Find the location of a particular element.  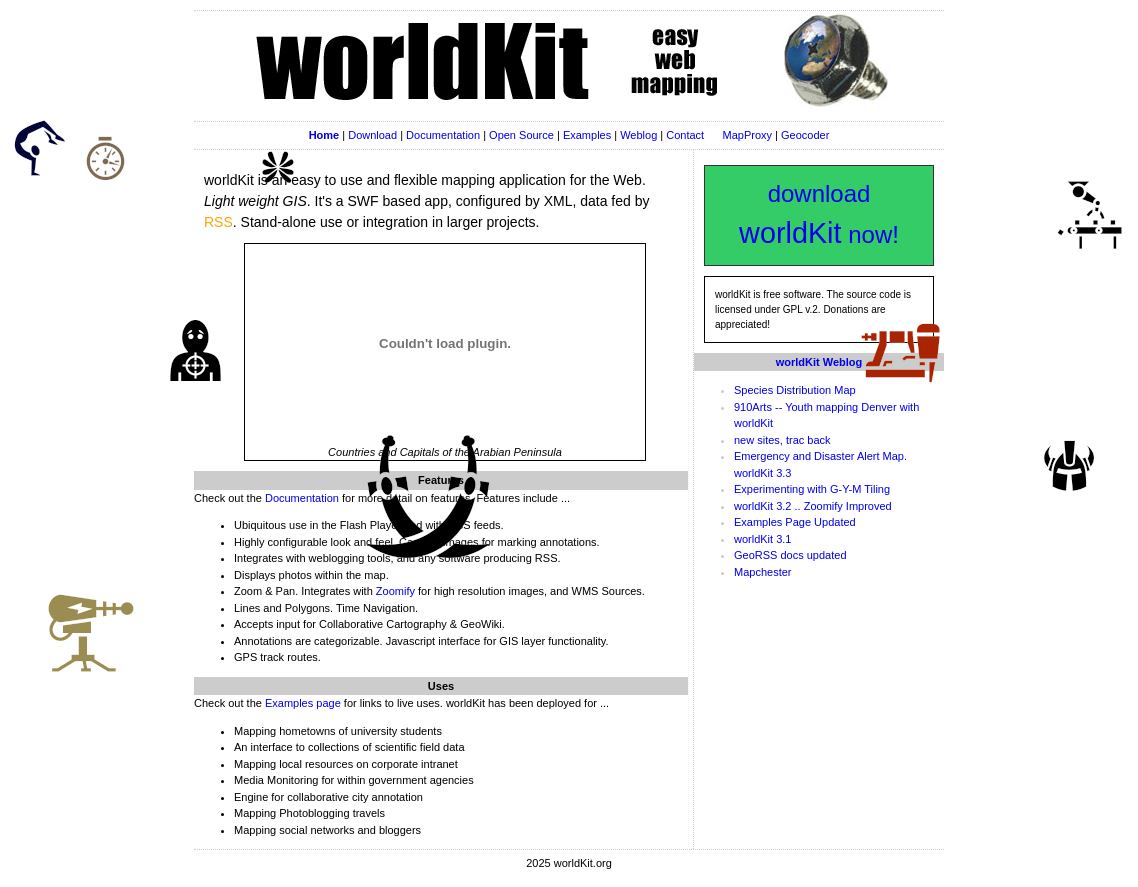

start or view a timer is located at coordinates (105, 158).